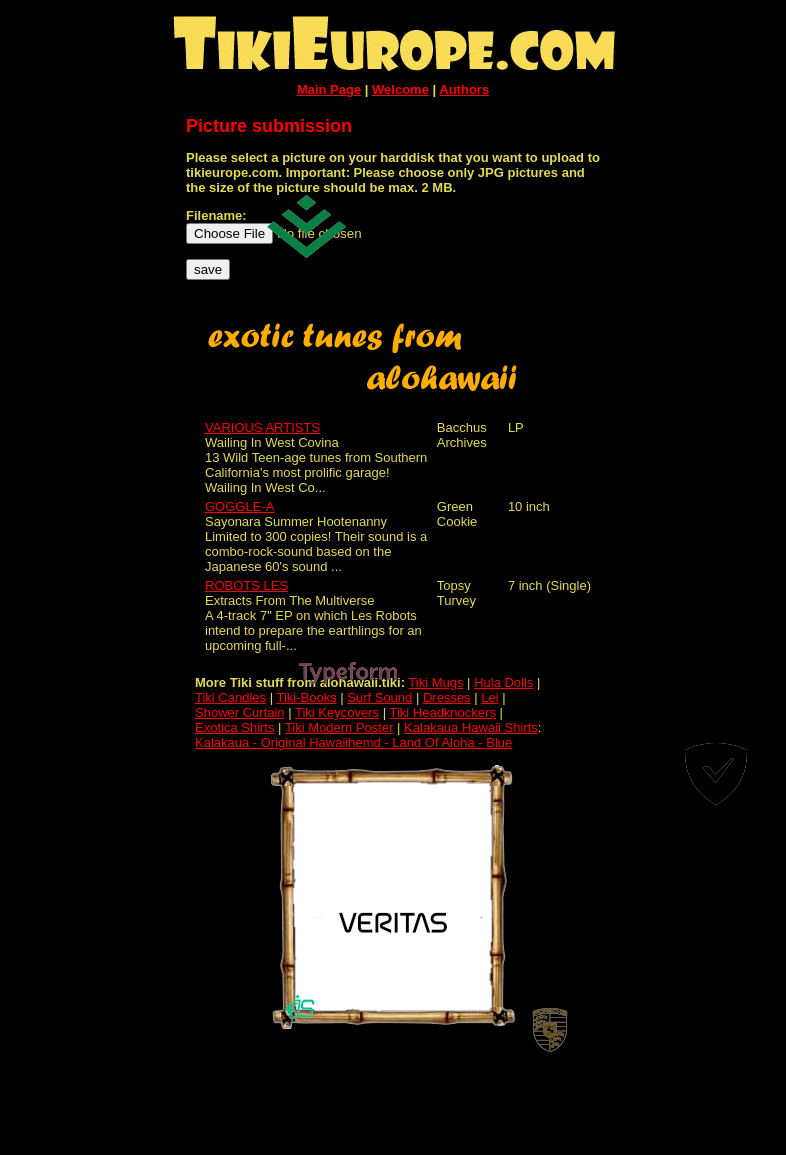  I want to click on Typeform logo, so click(348, 673).